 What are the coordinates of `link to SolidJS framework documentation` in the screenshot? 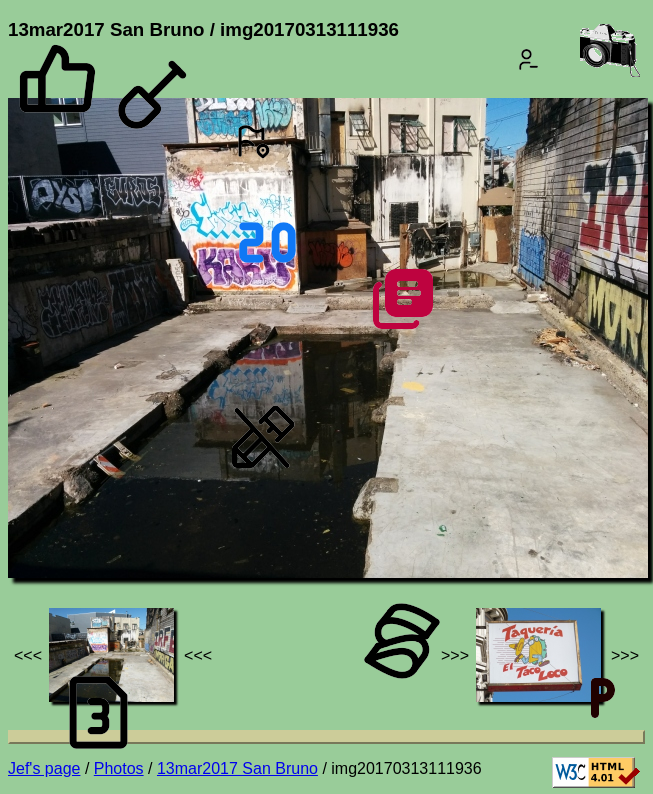 It's located at (402, 641).